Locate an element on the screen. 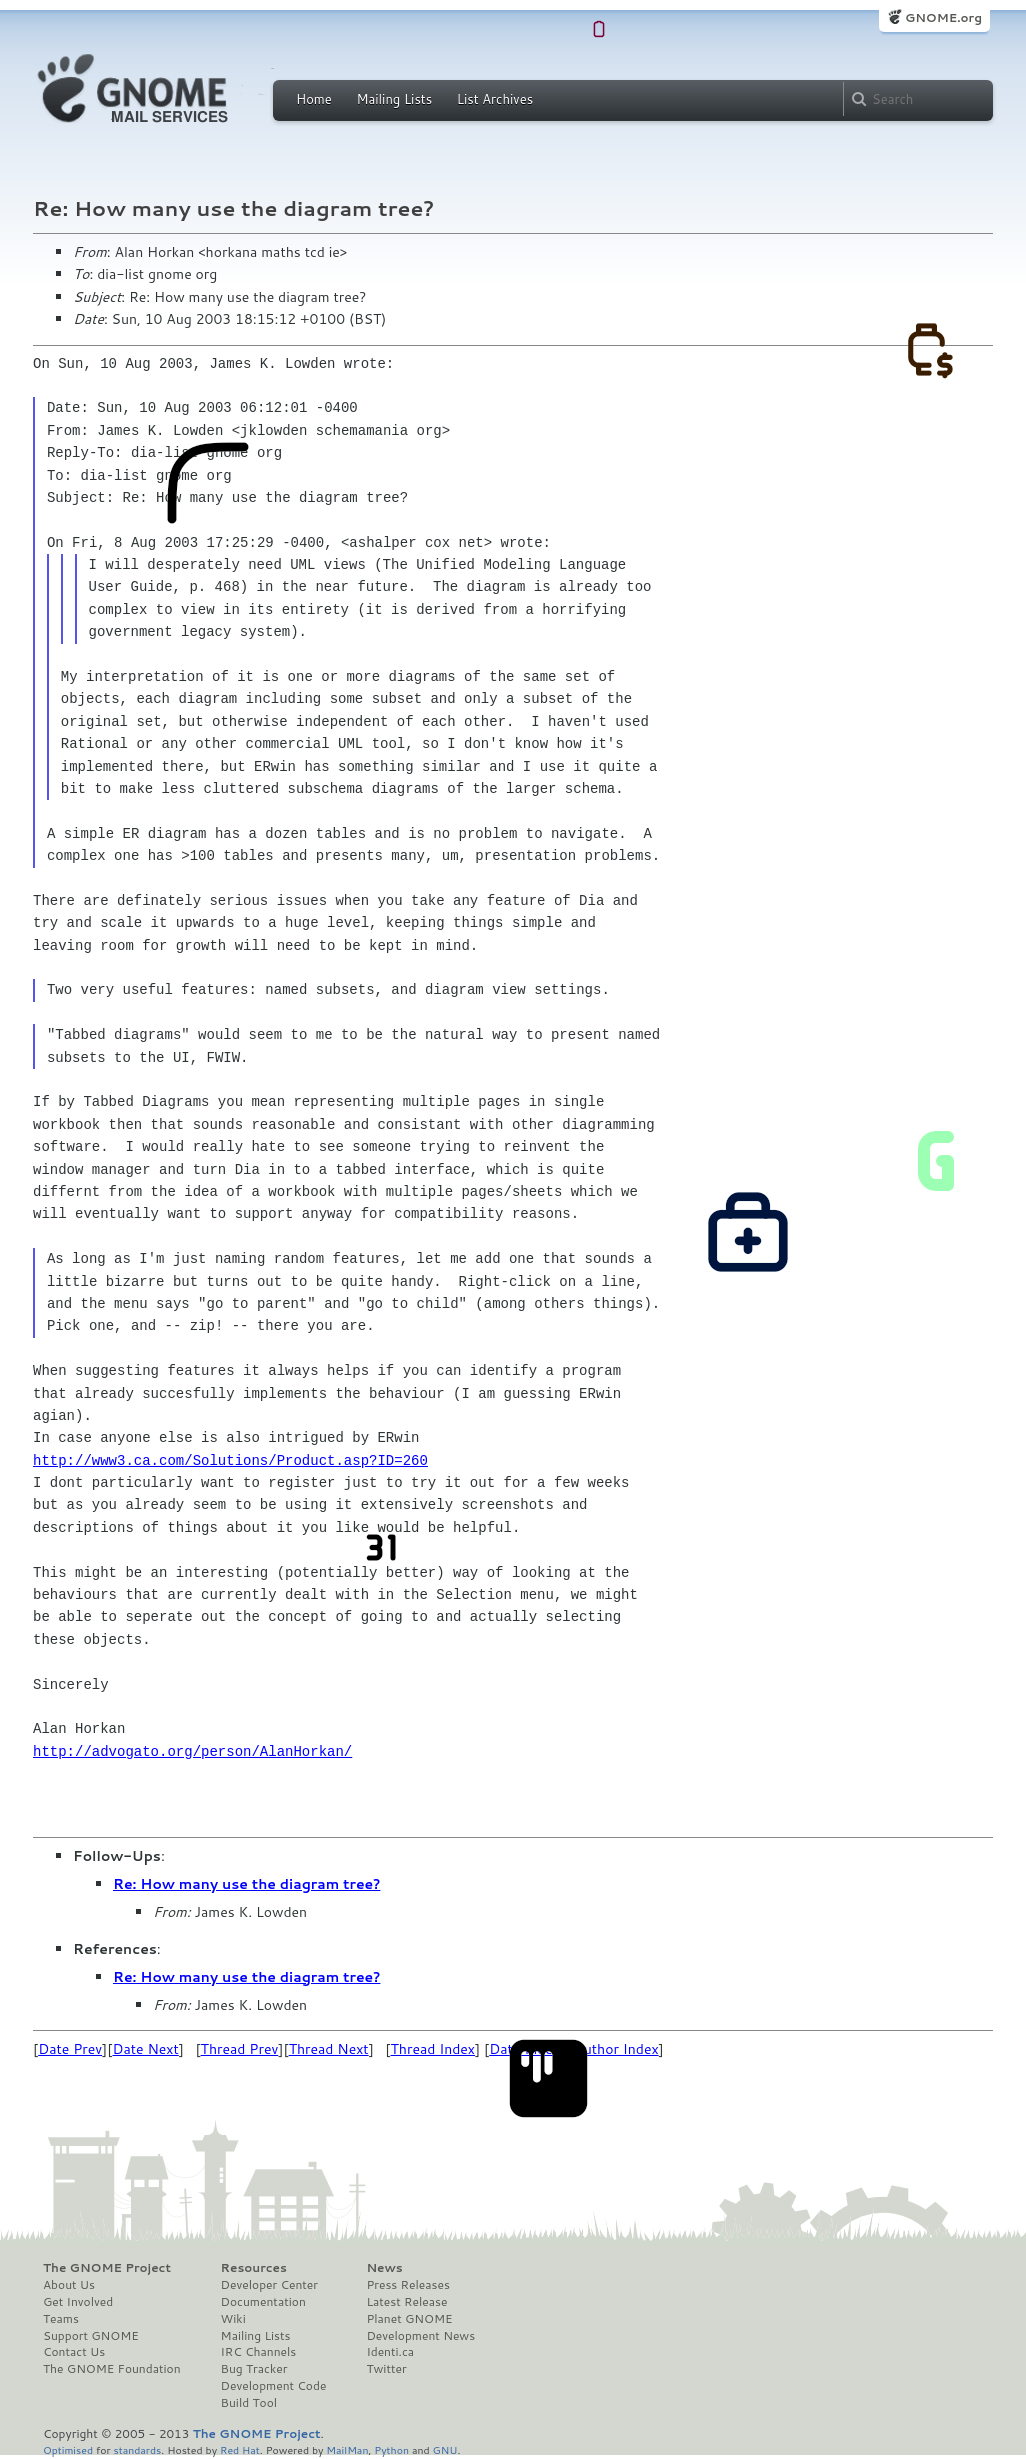 This screenshot has height=2459, width=1026. indicates items starting with the letter G is located at coordinates (936, 1161).